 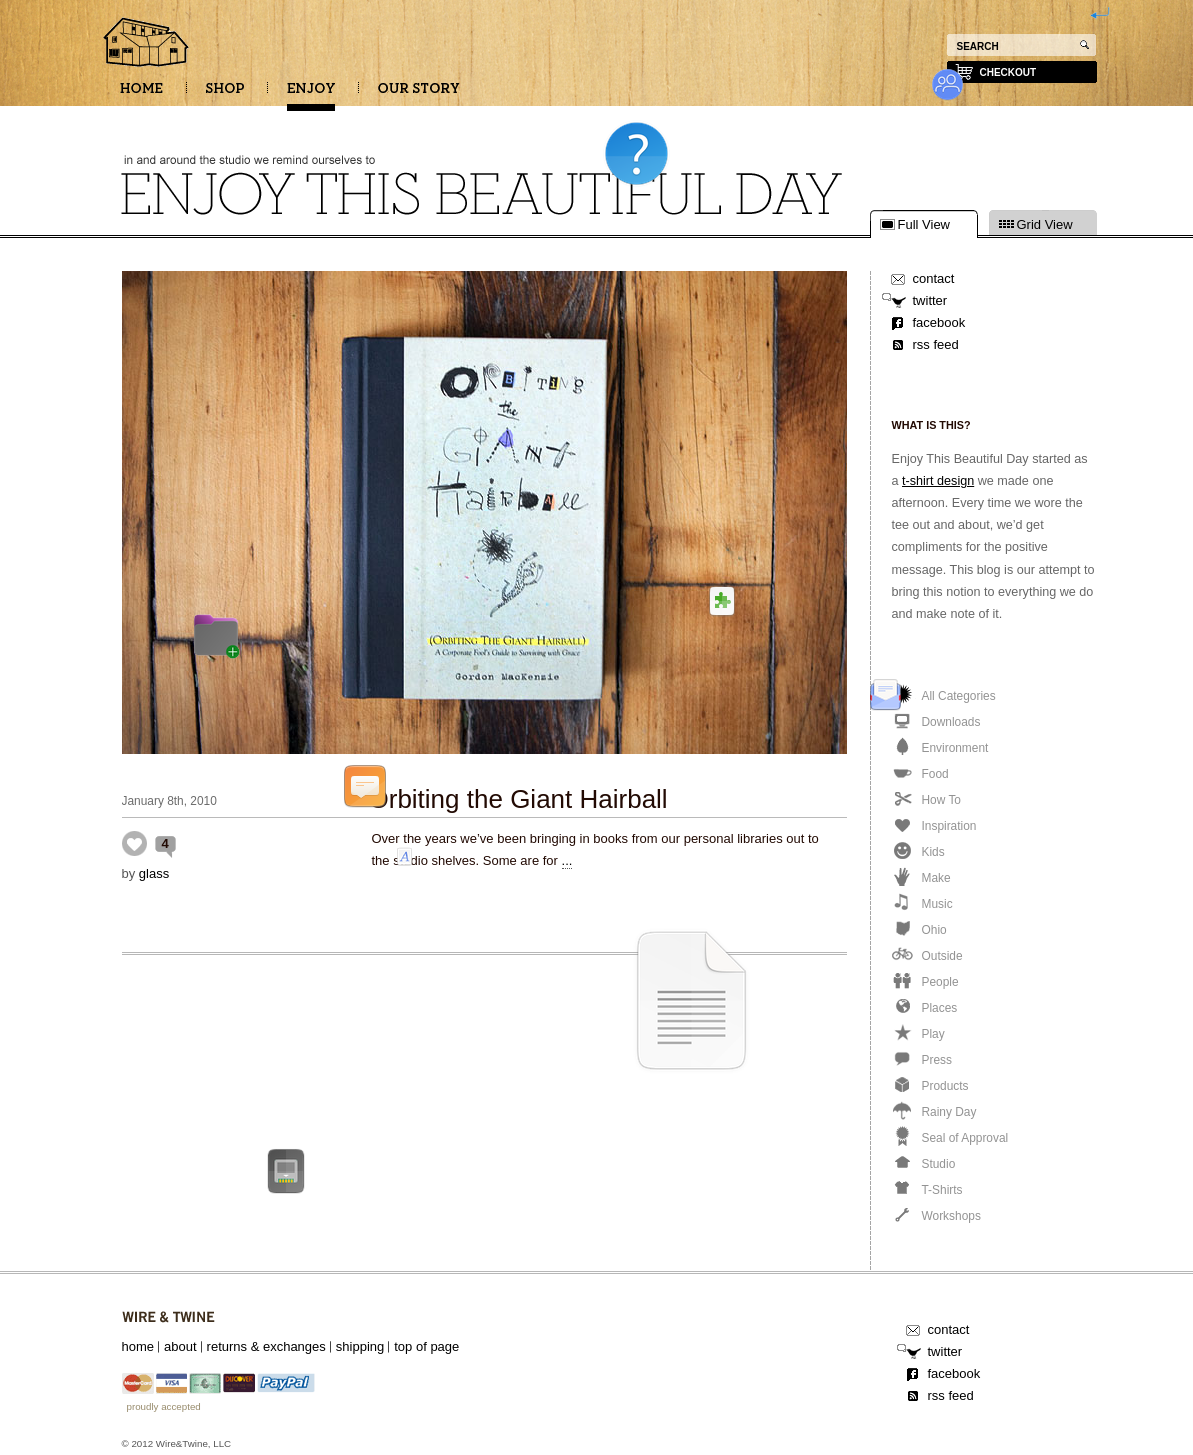 I want to click on a ROM file or cartridge-based game image, so click(x=286, y=1171).